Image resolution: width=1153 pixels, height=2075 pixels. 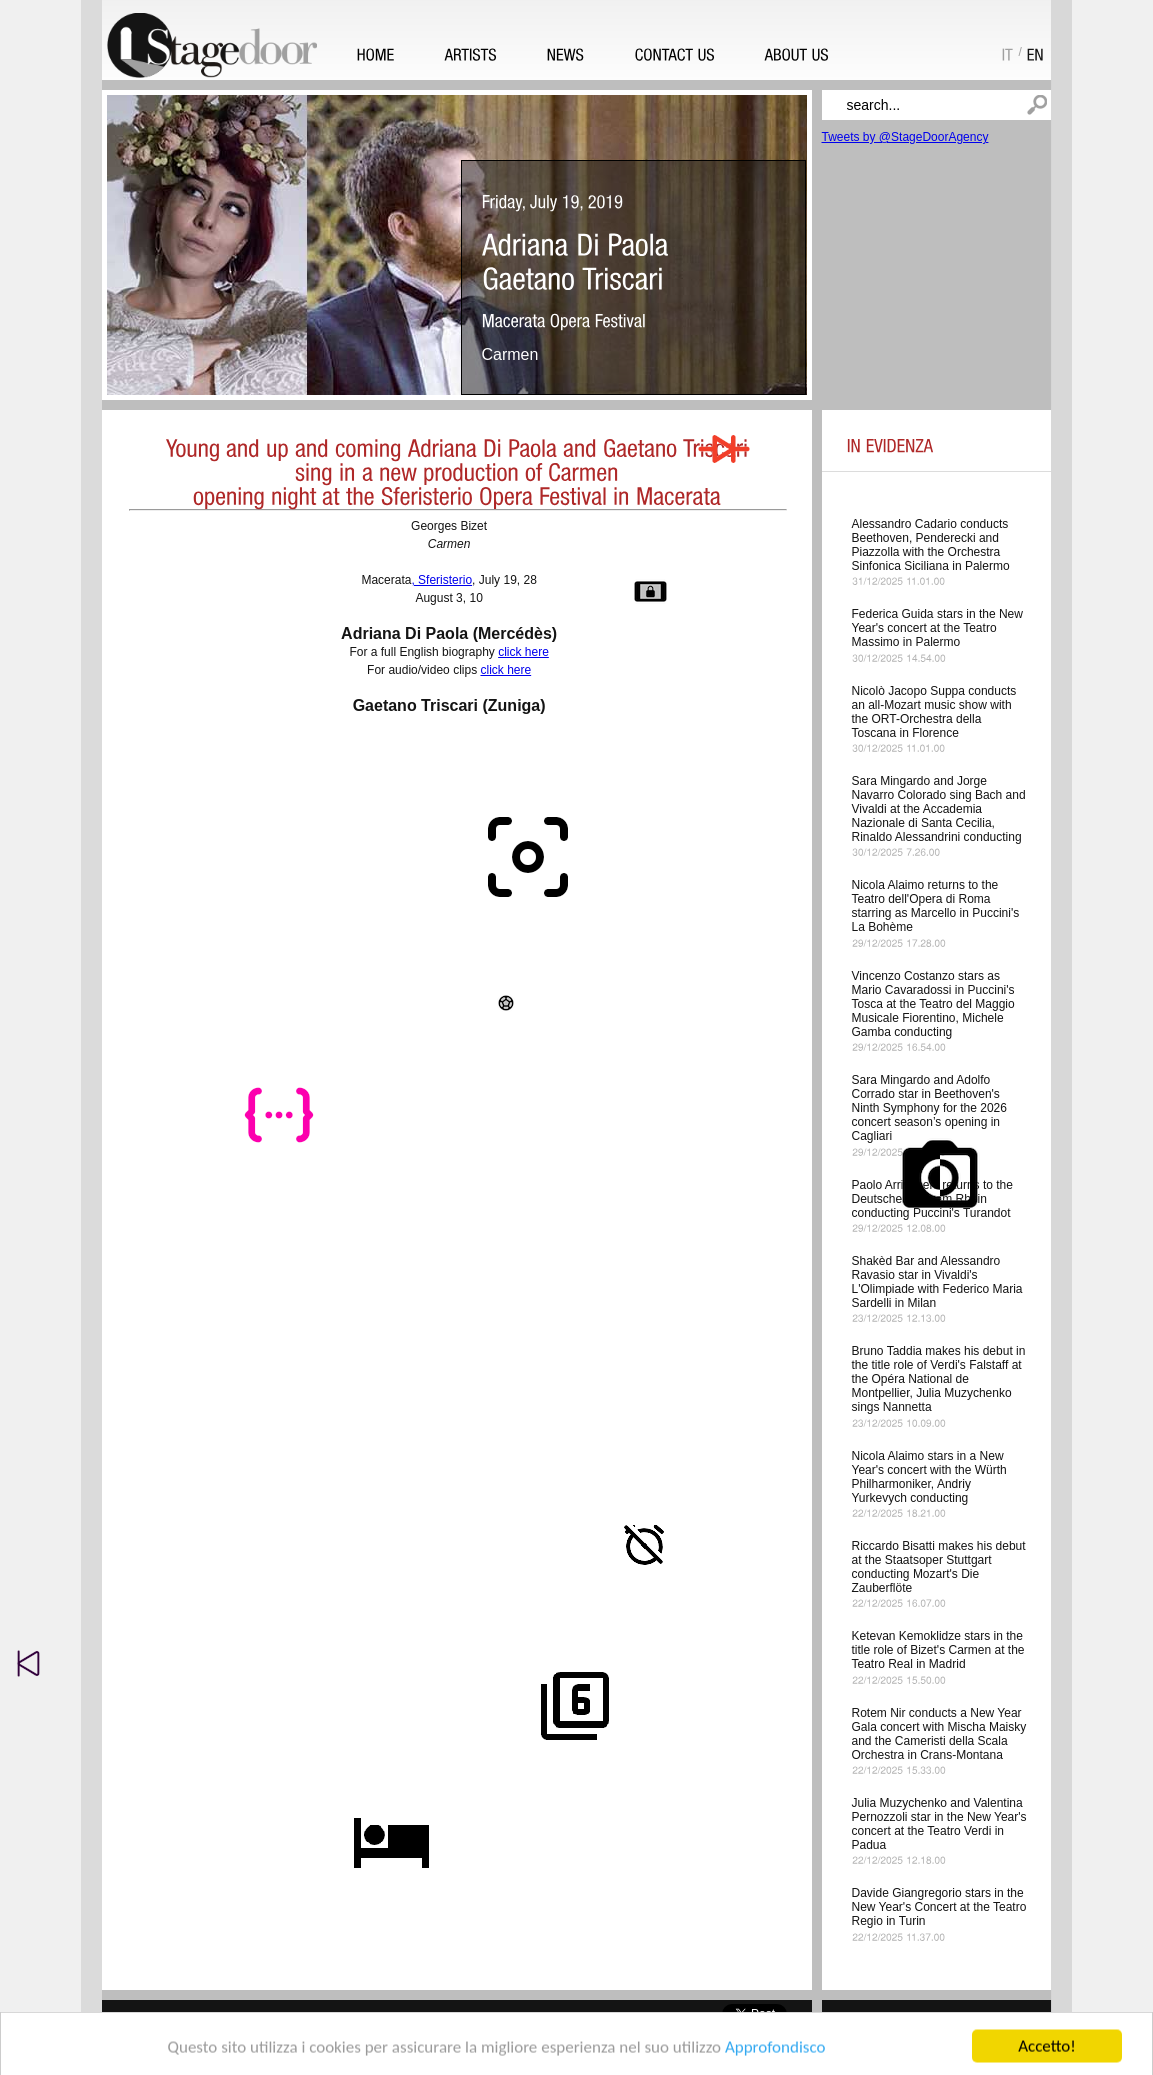 I want to click on represents a diode component in a circuit diagram, so click(x=724, y=449).